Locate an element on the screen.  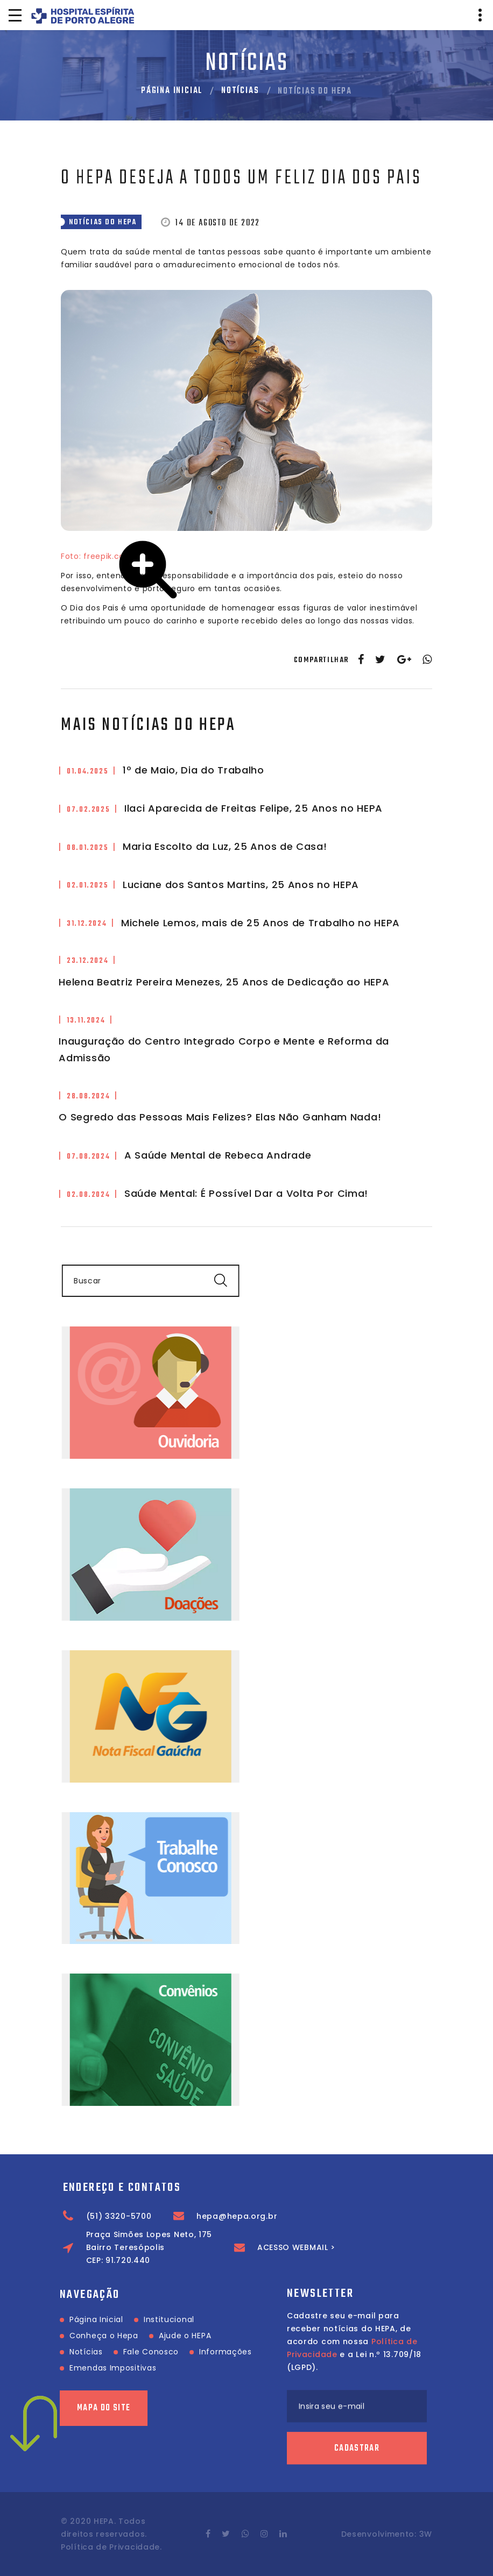
undo or reverse last action is located at coordinates (36, 2423).